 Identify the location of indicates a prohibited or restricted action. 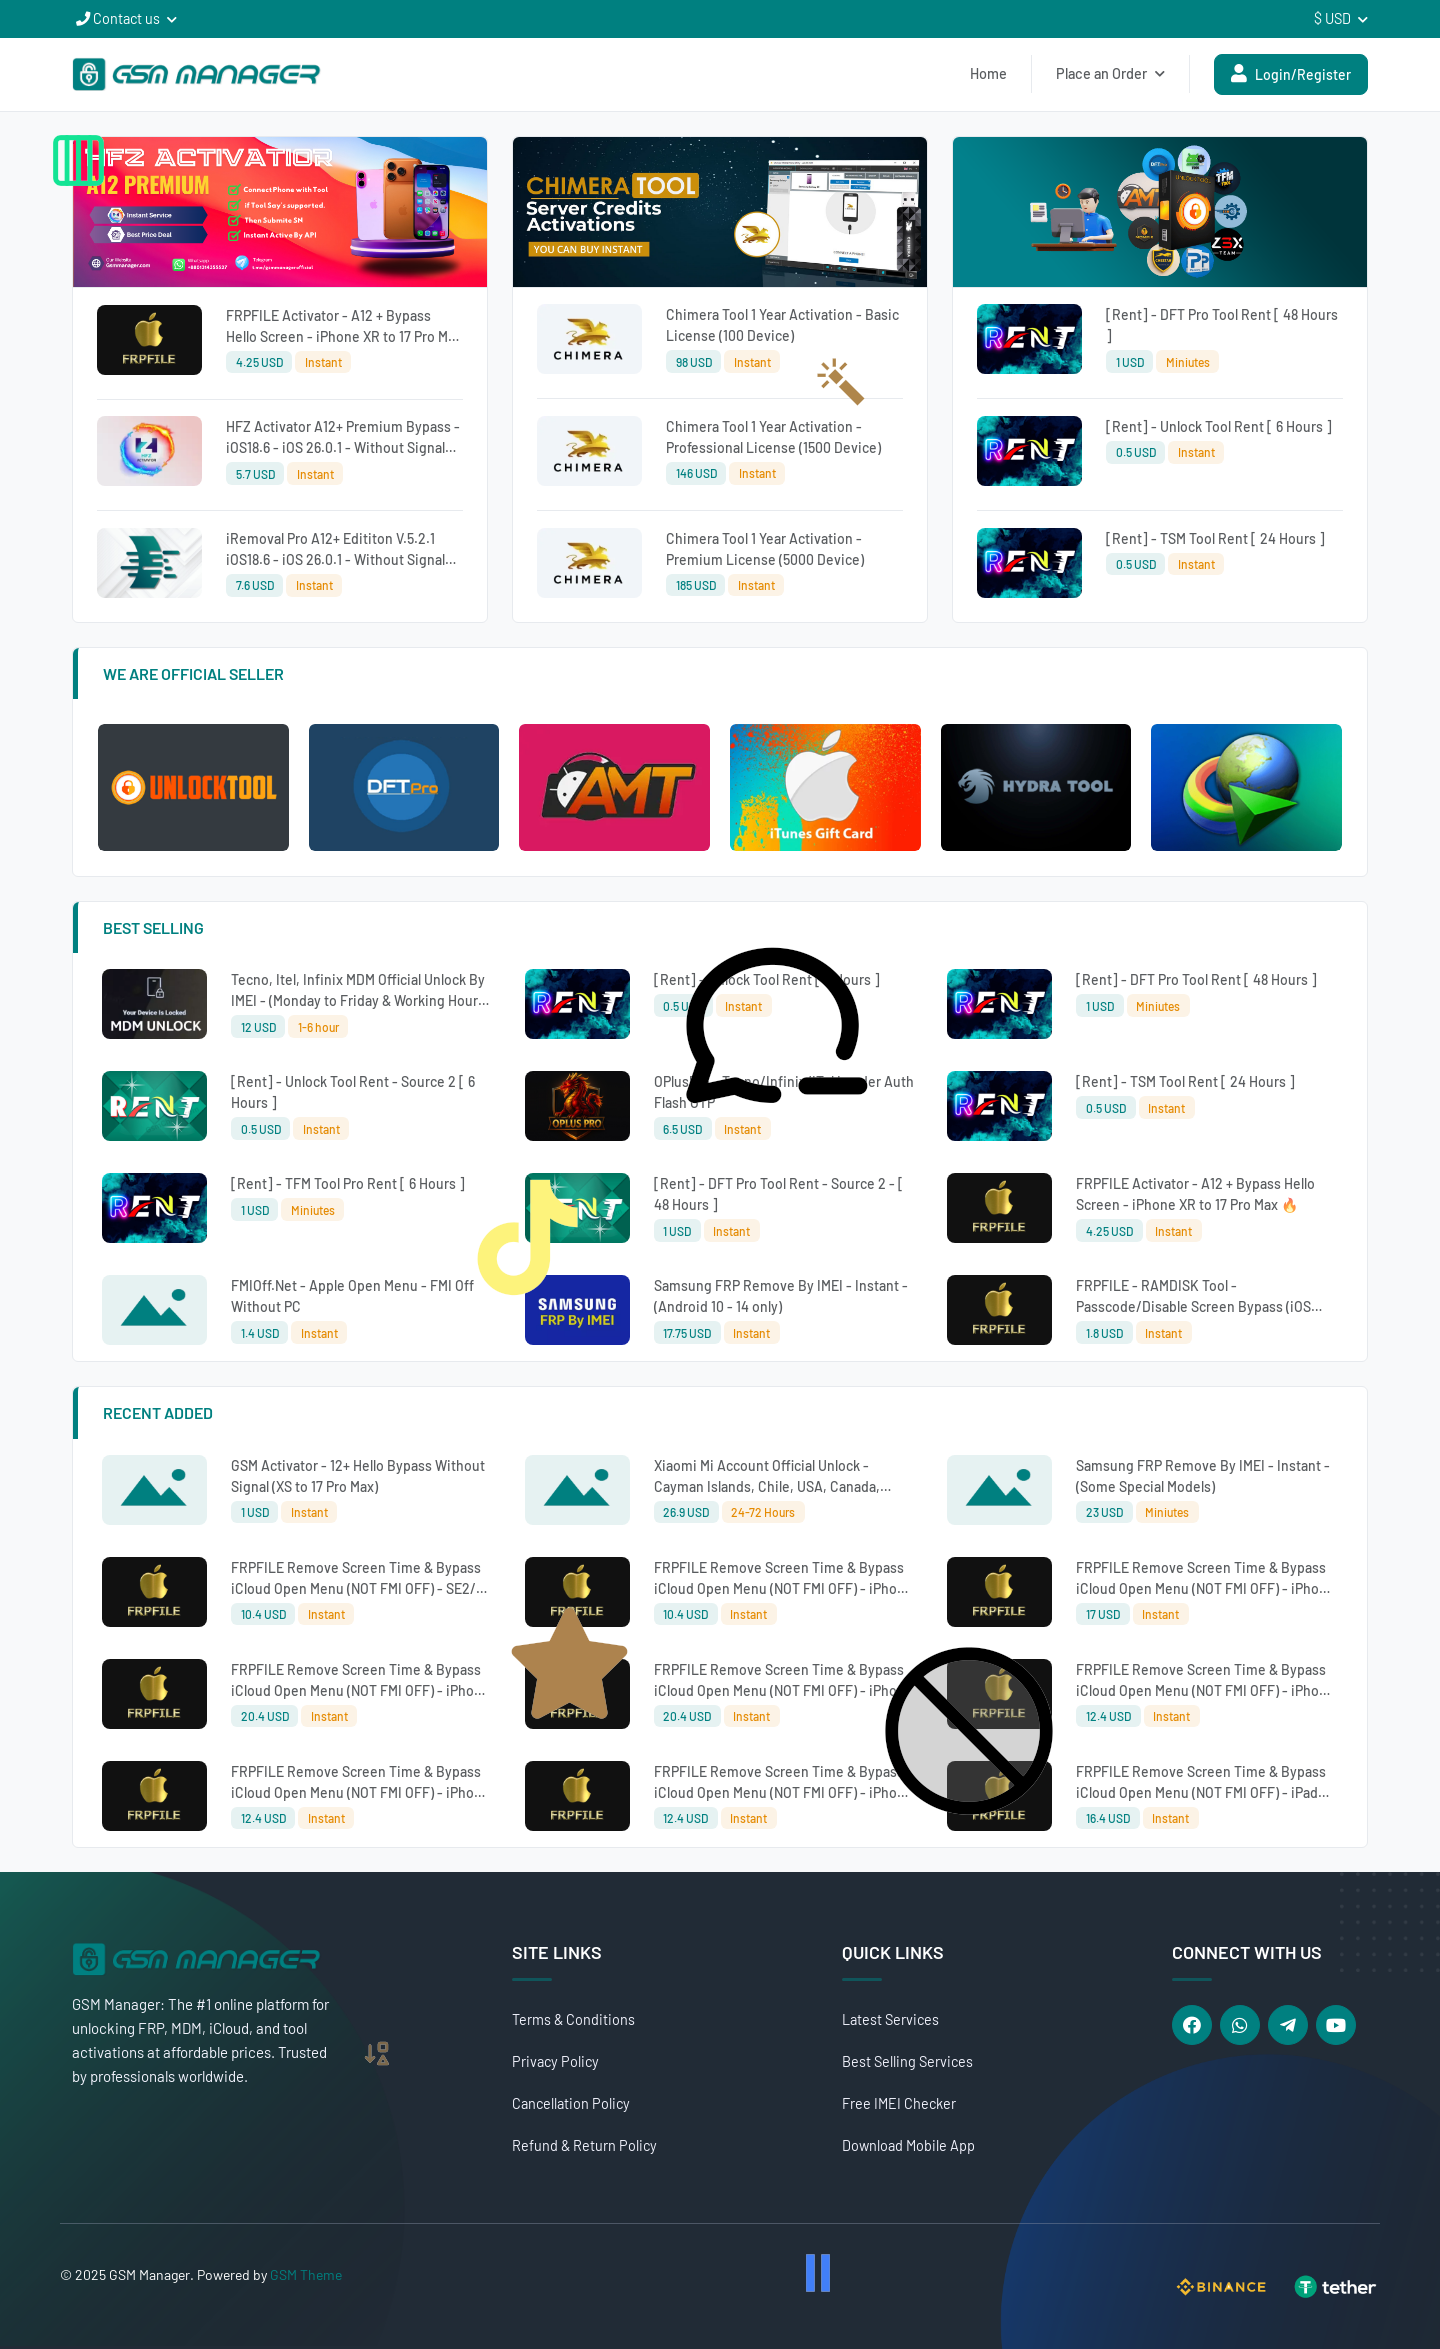
(969, 1731).